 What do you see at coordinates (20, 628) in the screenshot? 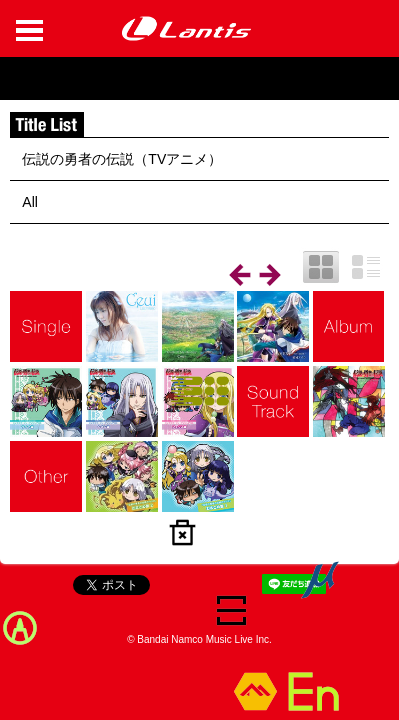
I see `sketch app logo` at bounding box center [20, 628].